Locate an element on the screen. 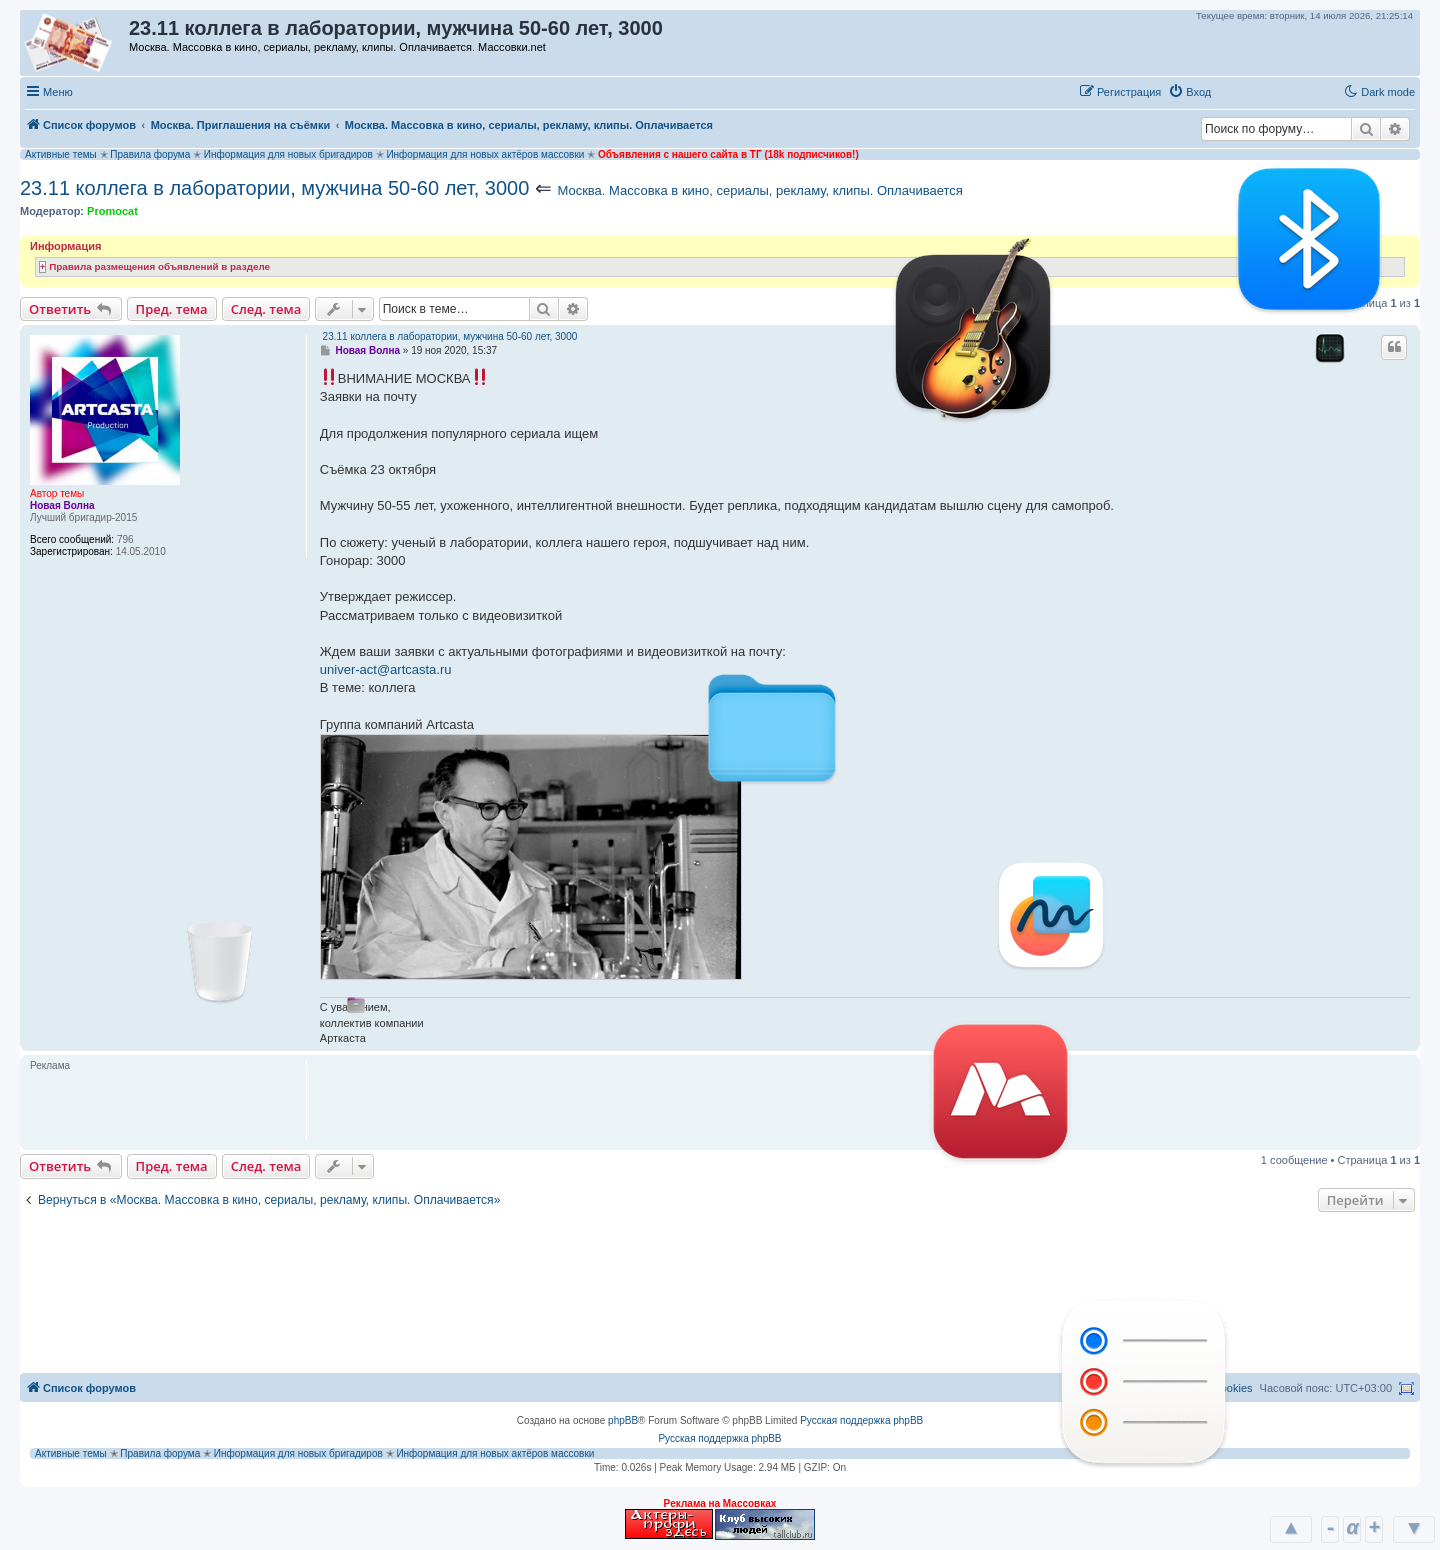 Image resolution: width=1440 pixels, height=1550 pixels. open the nautilus file manager is located at coordinates (356, 1005).